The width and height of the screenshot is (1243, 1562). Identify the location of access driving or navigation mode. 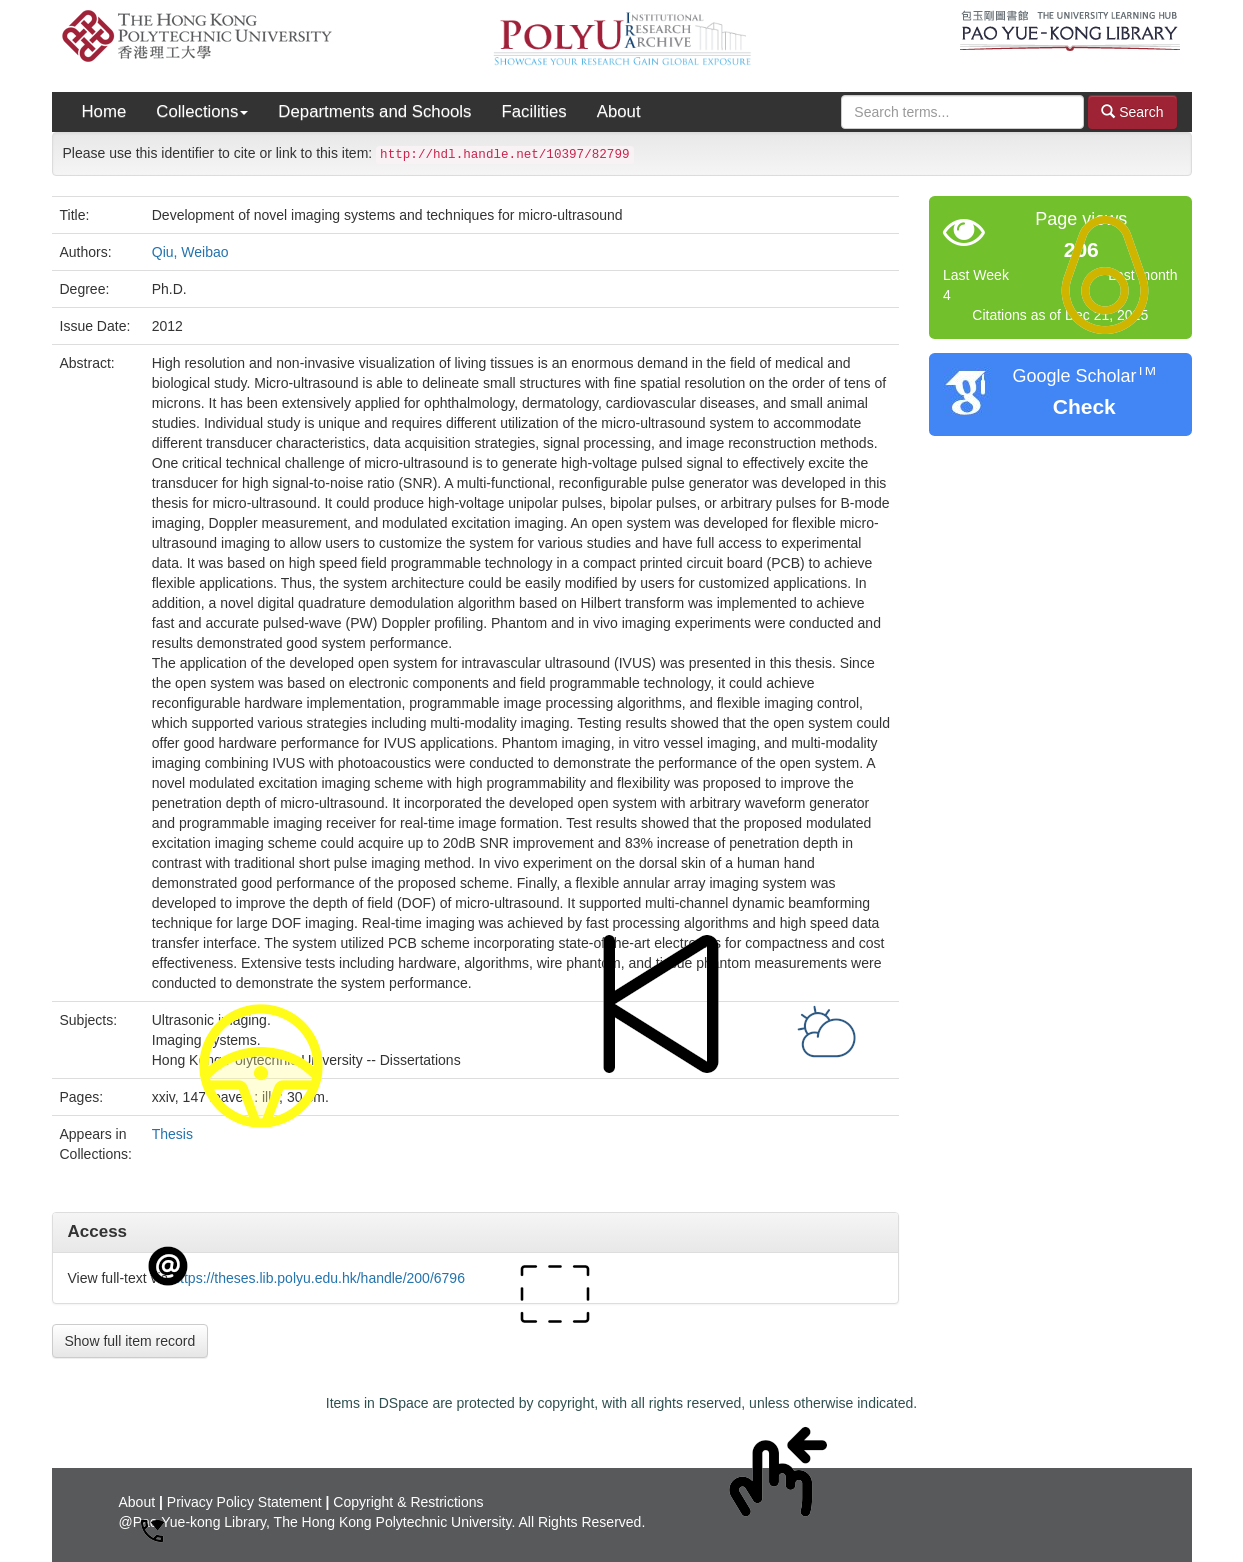
(261, 1066).